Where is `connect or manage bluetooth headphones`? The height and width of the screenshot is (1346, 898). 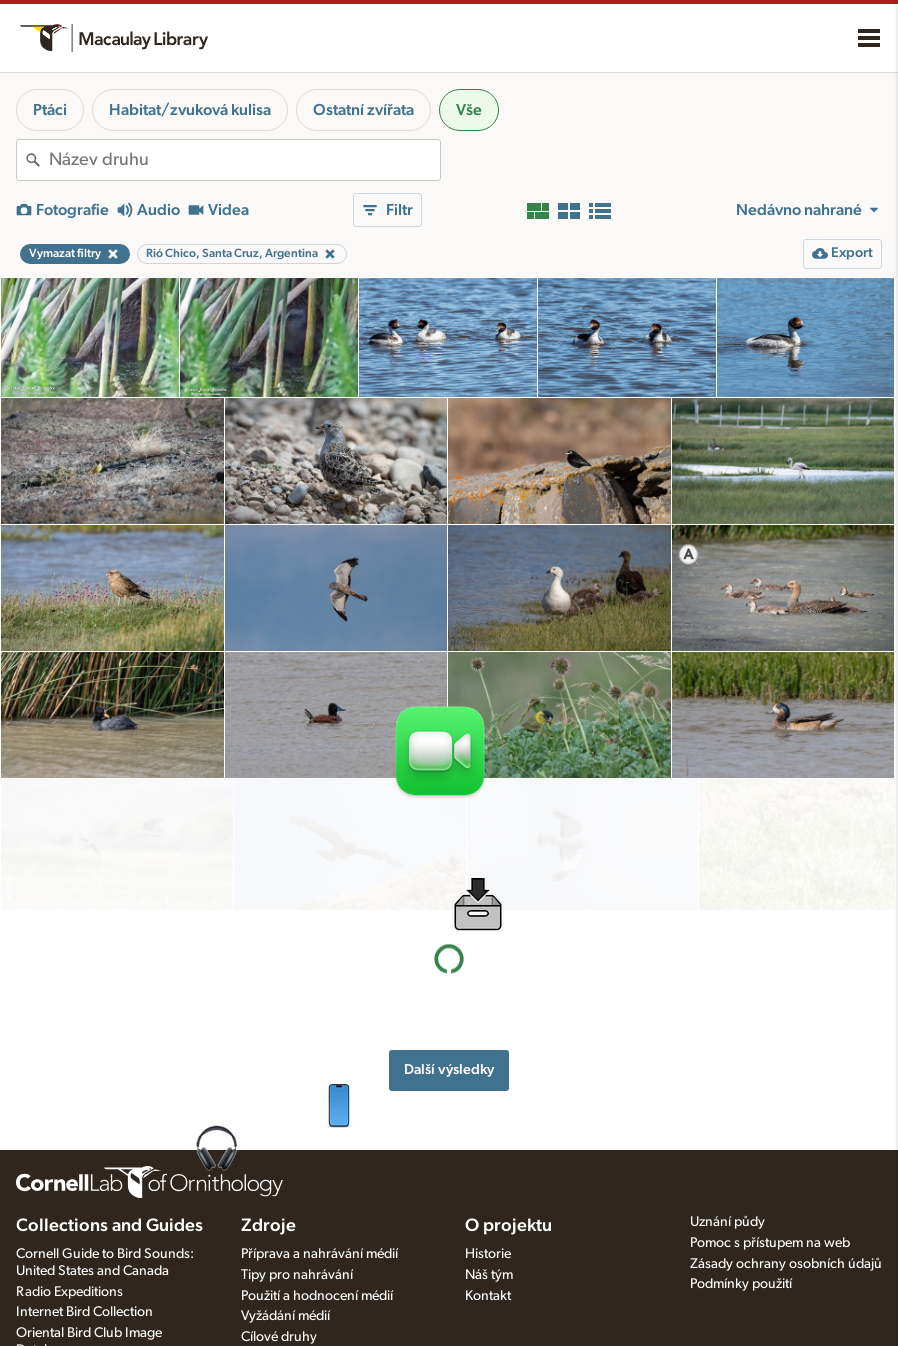
connect or manage bluetooth headphones is located at coordinates (216, 1148).